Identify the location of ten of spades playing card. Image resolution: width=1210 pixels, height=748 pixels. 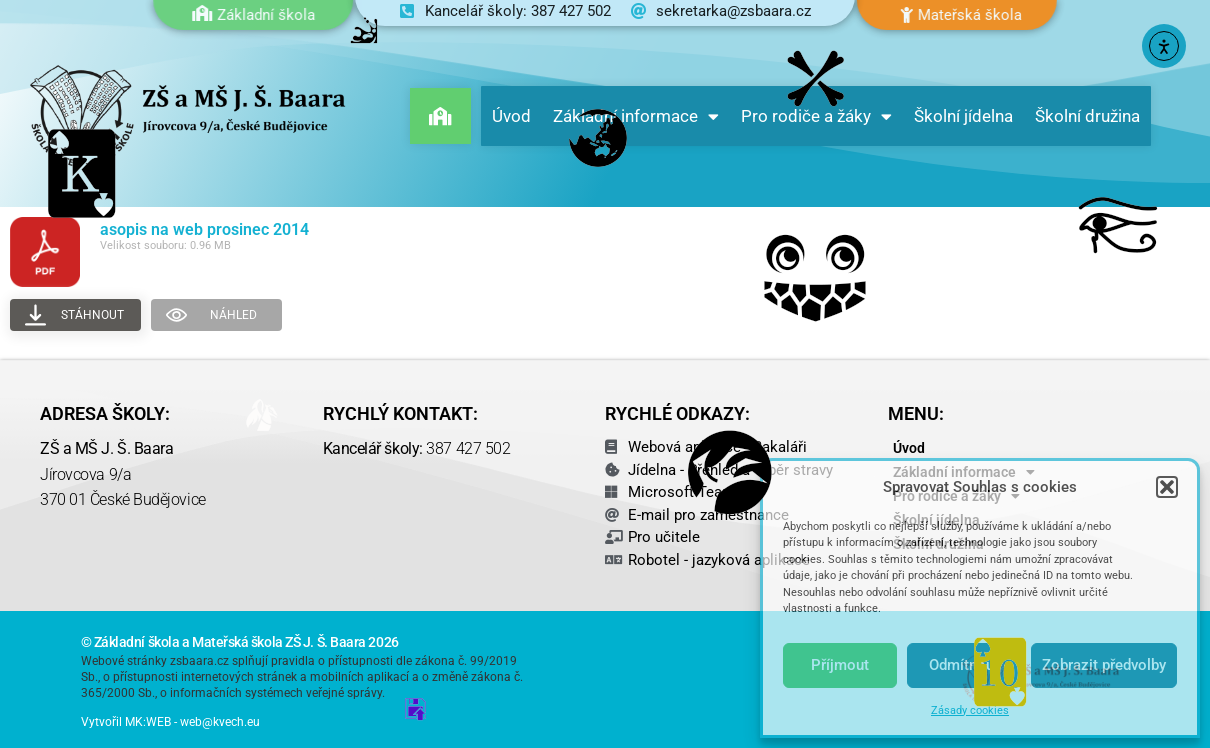
(1000, 672).